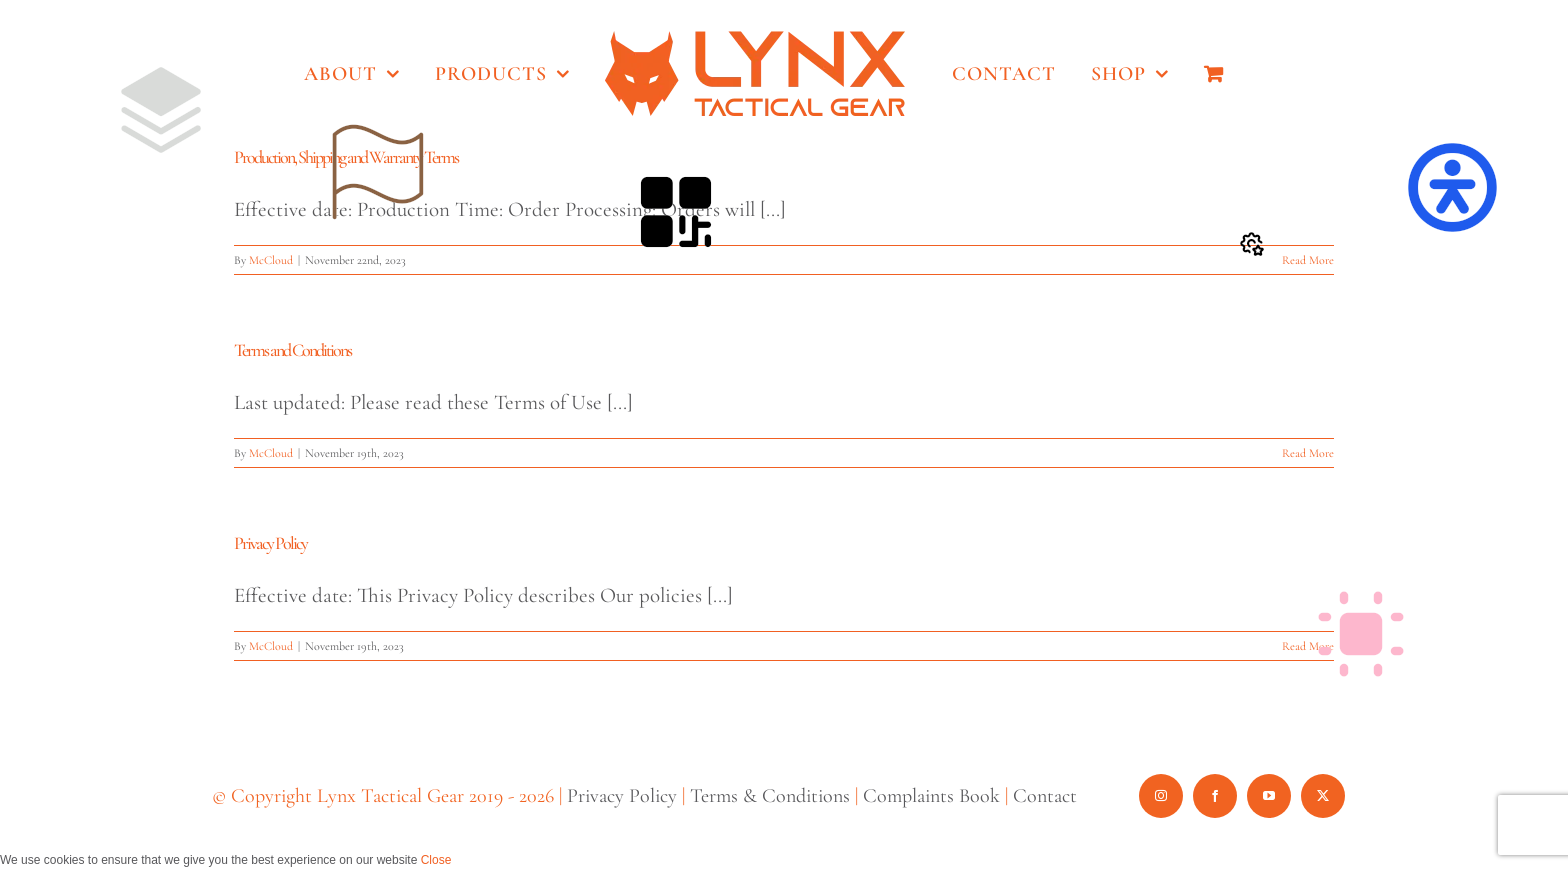 This screenshot has height=869, width=1568. What do you see at coordinates (161, 110) in the screenshot?
I see `view layers or stacked content` at bounding box center [161, 110].